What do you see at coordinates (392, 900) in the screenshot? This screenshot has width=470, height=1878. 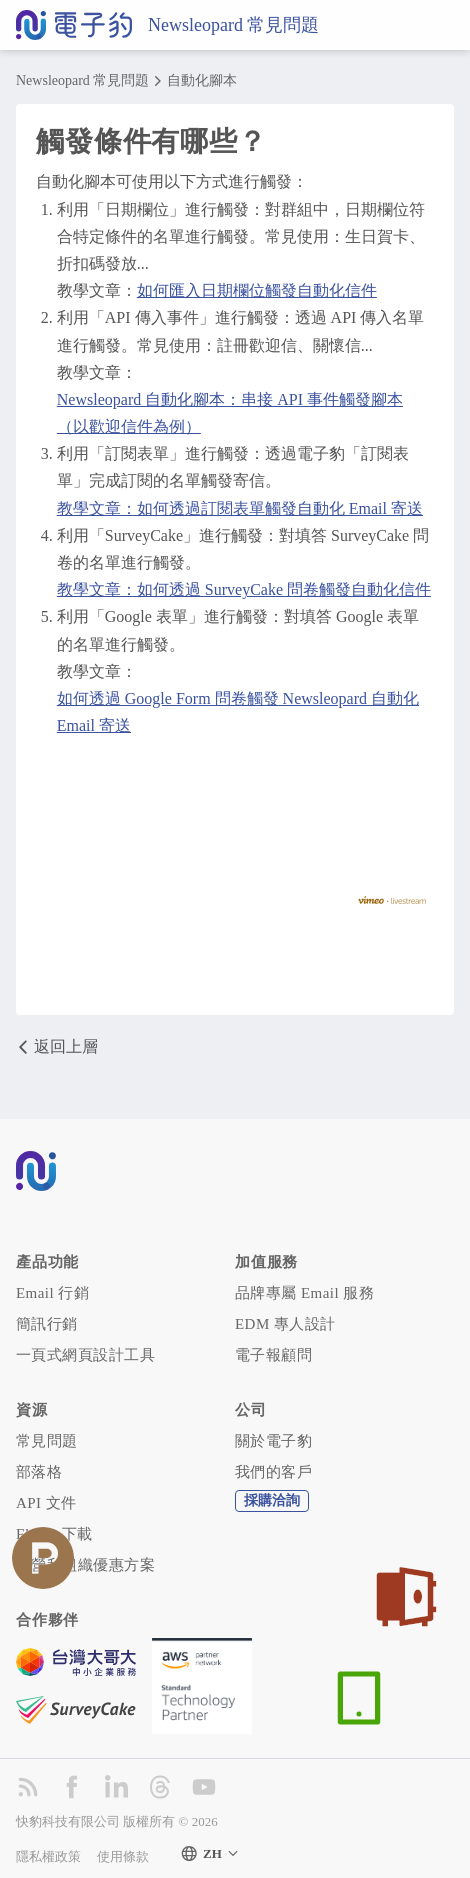 I see `open vimeo livestream app` at bounding box center [392, 900].